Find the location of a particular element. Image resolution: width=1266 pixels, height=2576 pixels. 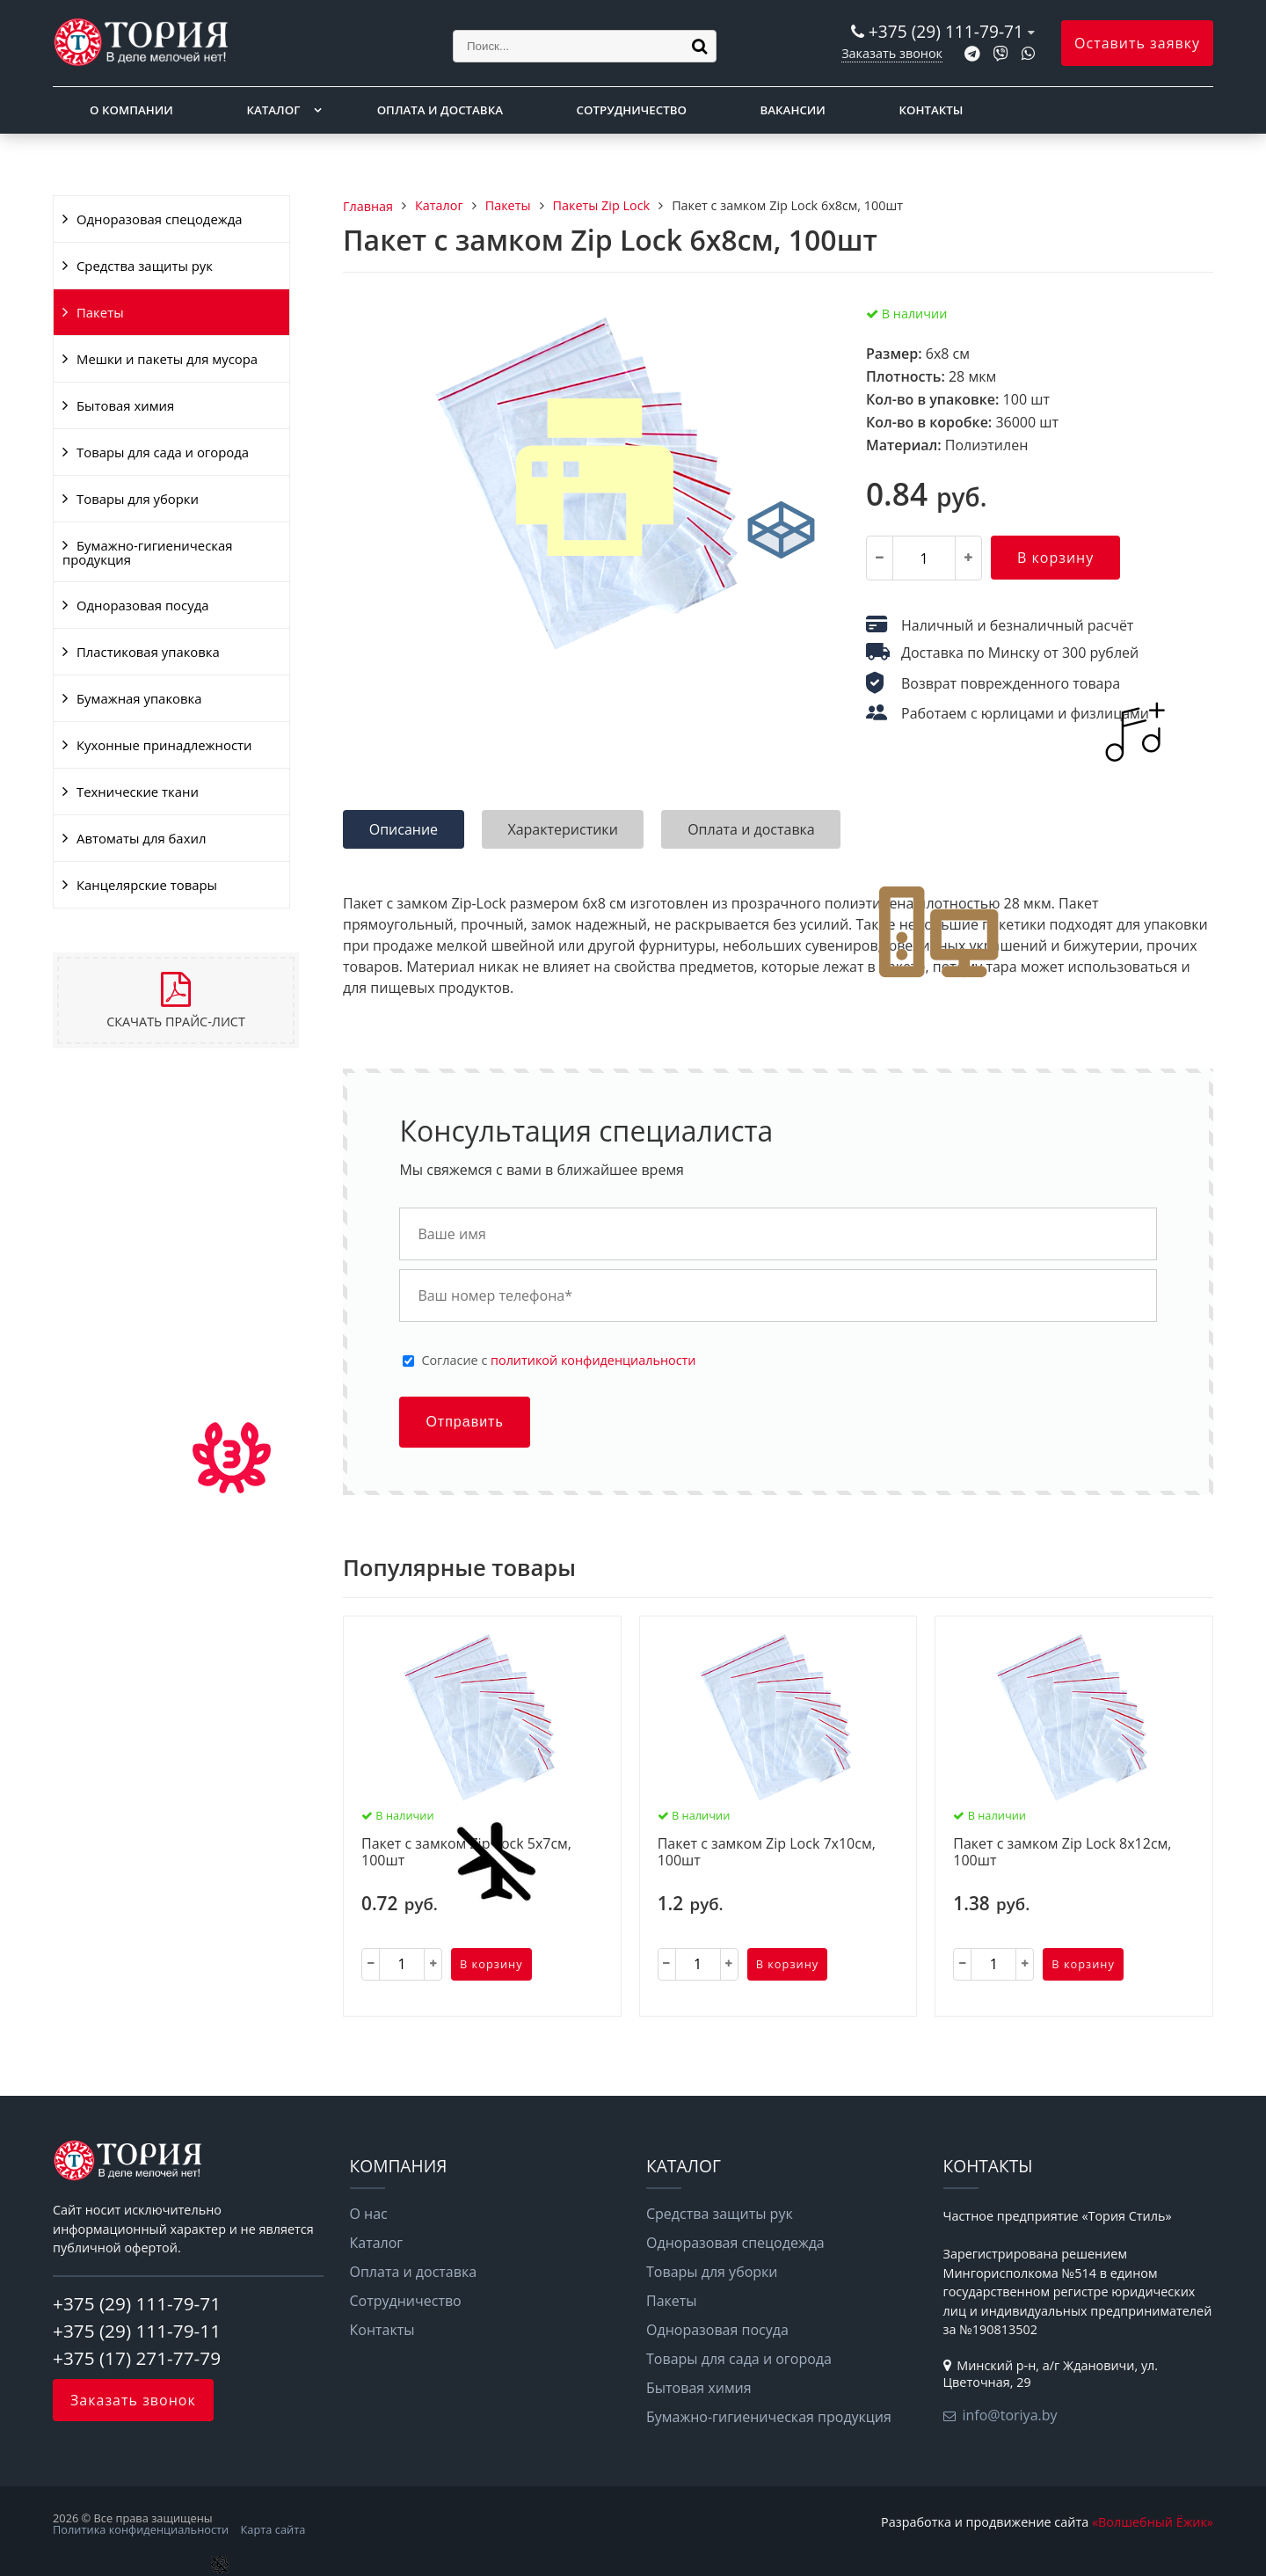

print the current document is located at coordinates (594, 477).